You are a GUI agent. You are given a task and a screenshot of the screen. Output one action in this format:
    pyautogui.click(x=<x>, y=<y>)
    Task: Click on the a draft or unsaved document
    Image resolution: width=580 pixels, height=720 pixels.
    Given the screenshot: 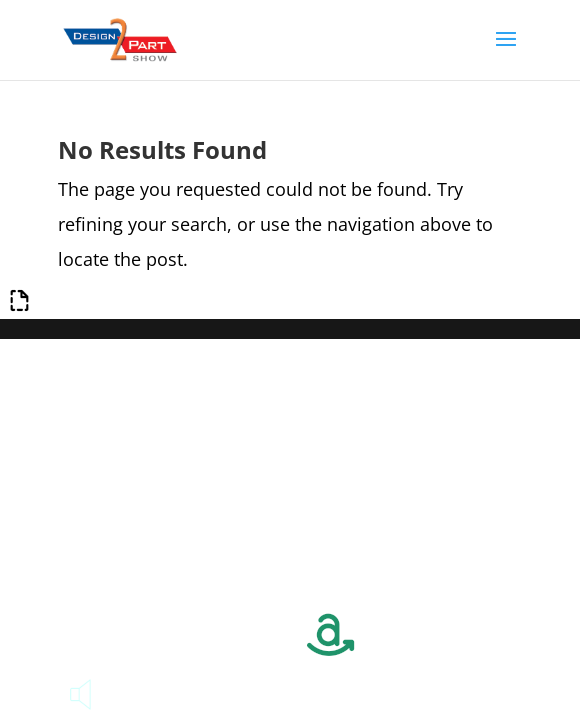 What is the action you would take?
    pyautogui.click(x=19, y=300)
    